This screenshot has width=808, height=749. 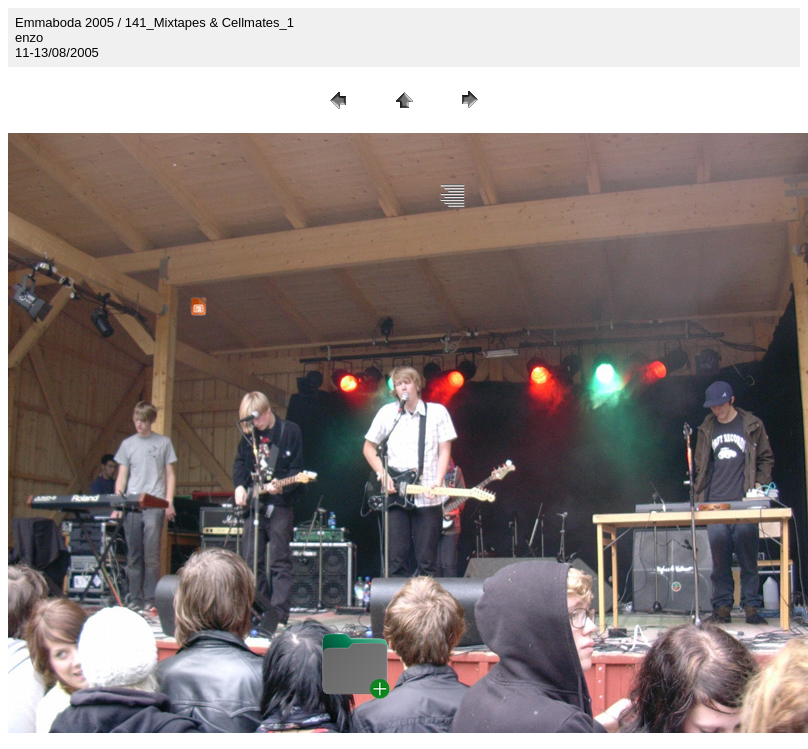 What do you see at coordinates (452, 195) in the screenshot?
I see `align text to the right margin` at bounding box center [452, 195].